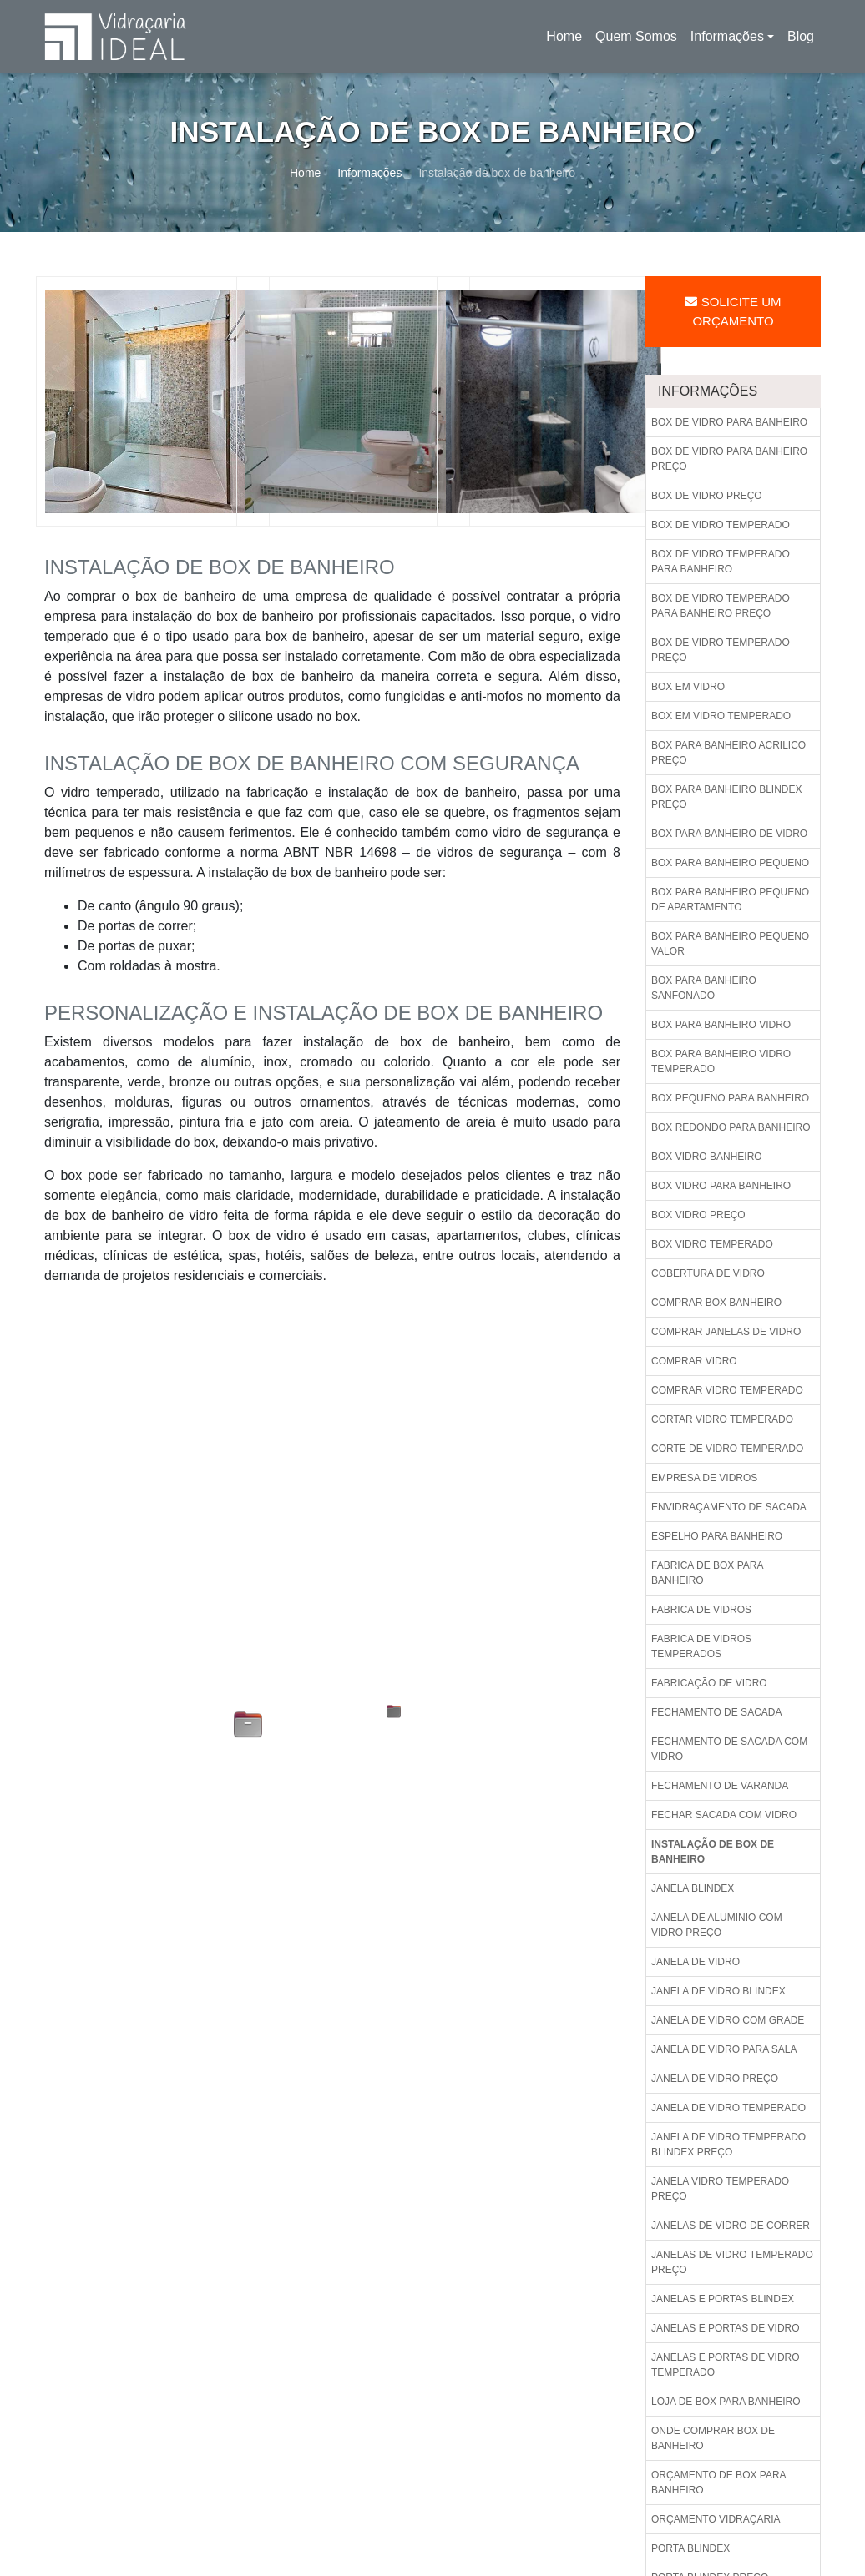 The width and height of the screenshot is (865, 2576). What do you see at coordinates (393, 1711) in the screenshot?
I see `open file folder` at bounding box center [393, 1711].